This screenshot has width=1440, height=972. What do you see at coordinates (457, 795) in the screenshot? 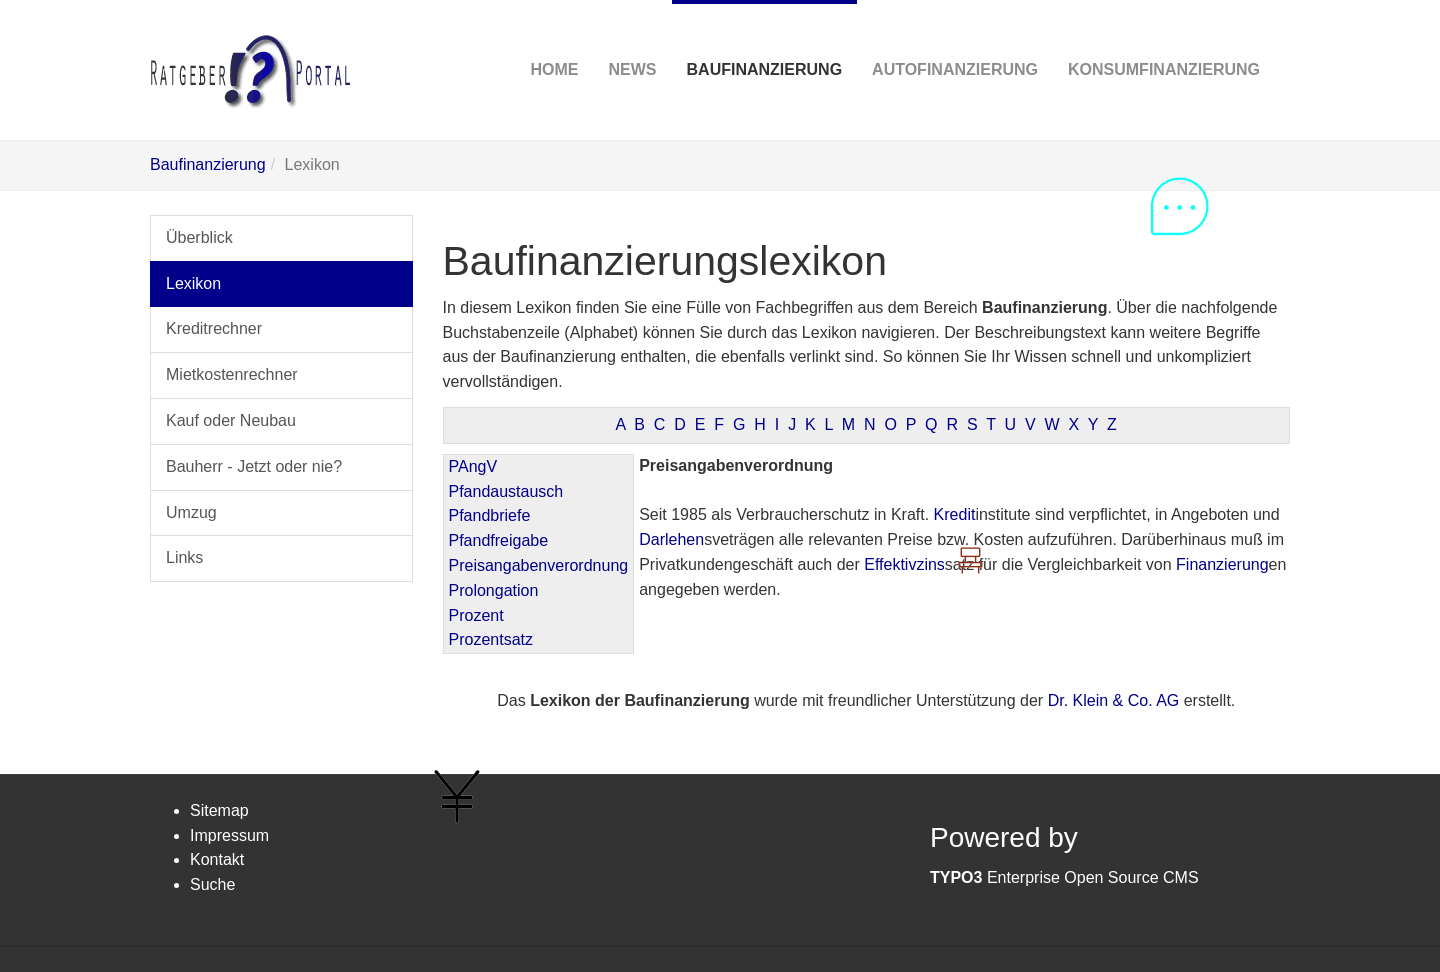
I see `view prices in japanese yen` at bounding box center [457, 795].